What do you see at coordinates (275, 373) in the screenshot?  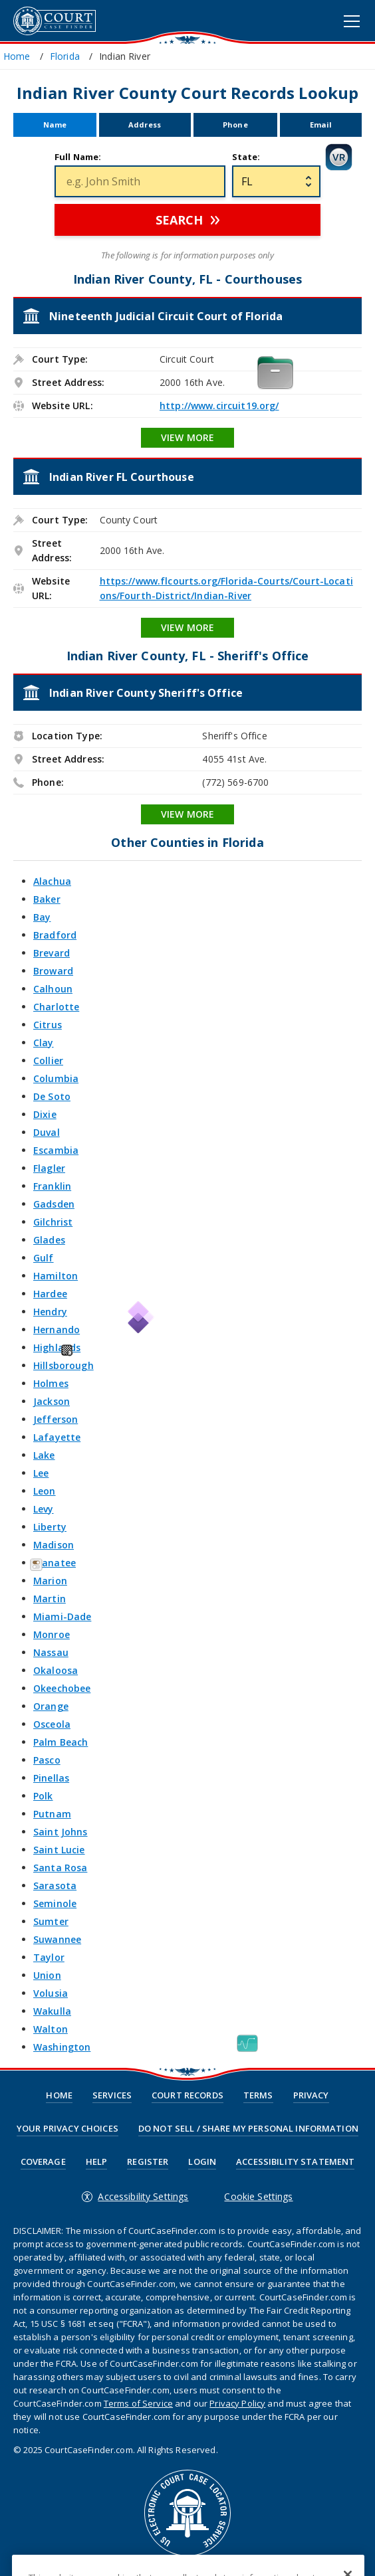 I see `open the file manager` at bounding box center [275, 373].